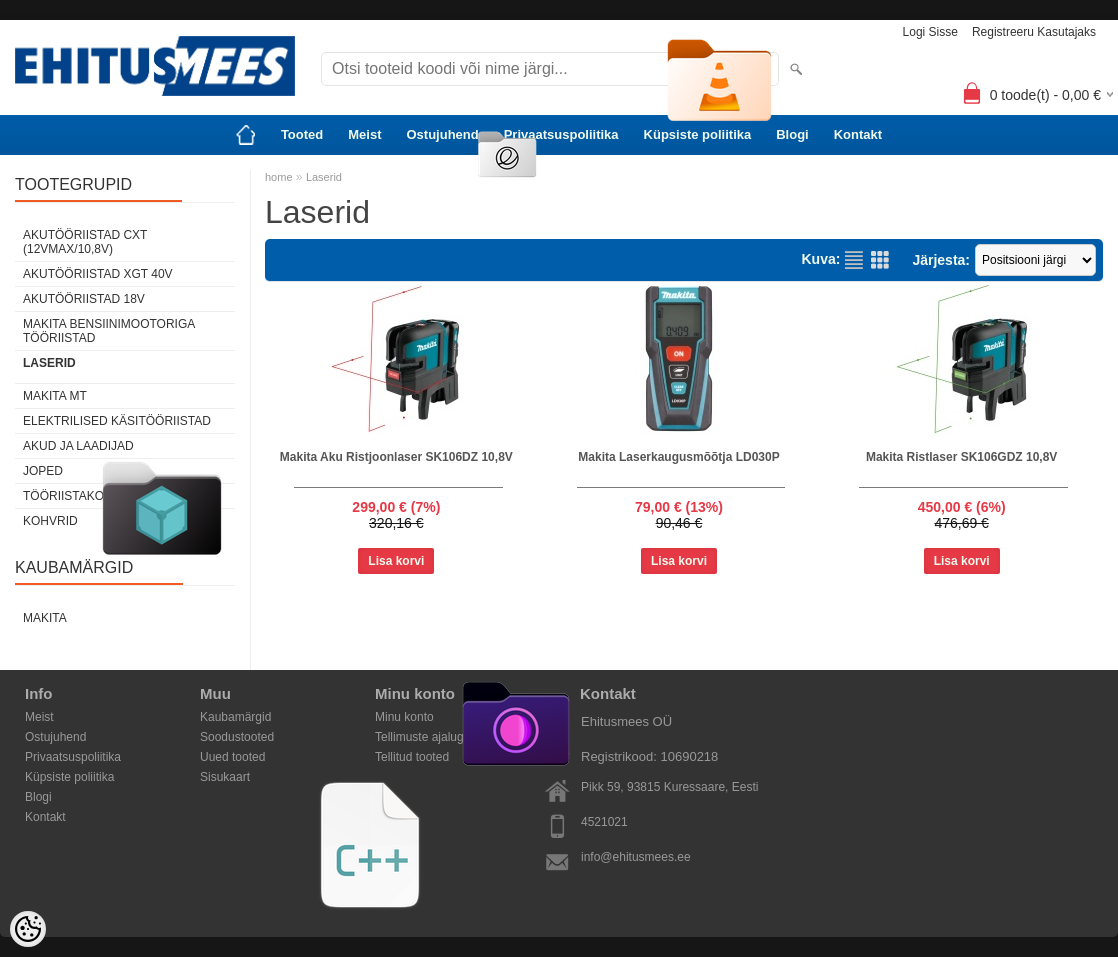 This screenshot has width=1118, height=957. I want to click on open IPFS folder, so click(161, 511).